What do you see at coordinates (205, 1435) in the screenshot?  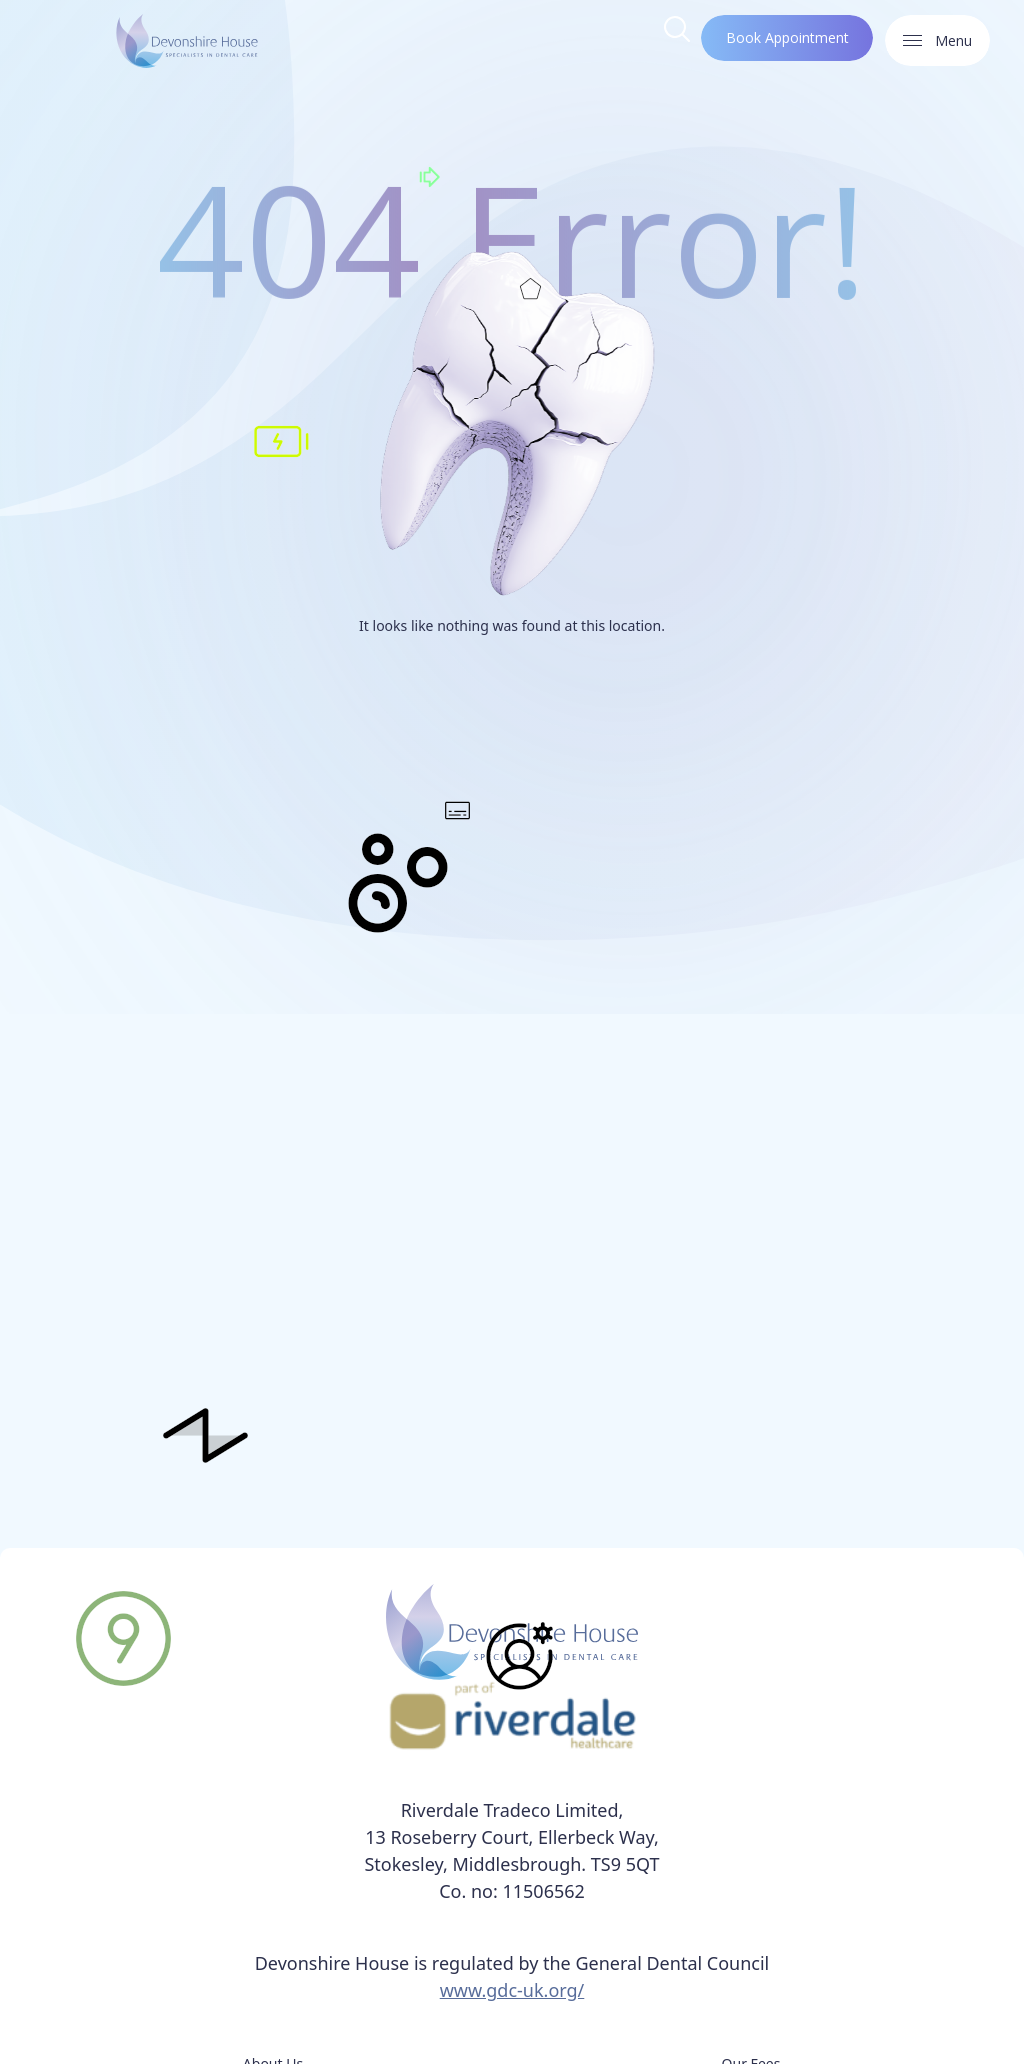 I see `adjust sawtooth waveform settings` at bounding box center [205, 1435].